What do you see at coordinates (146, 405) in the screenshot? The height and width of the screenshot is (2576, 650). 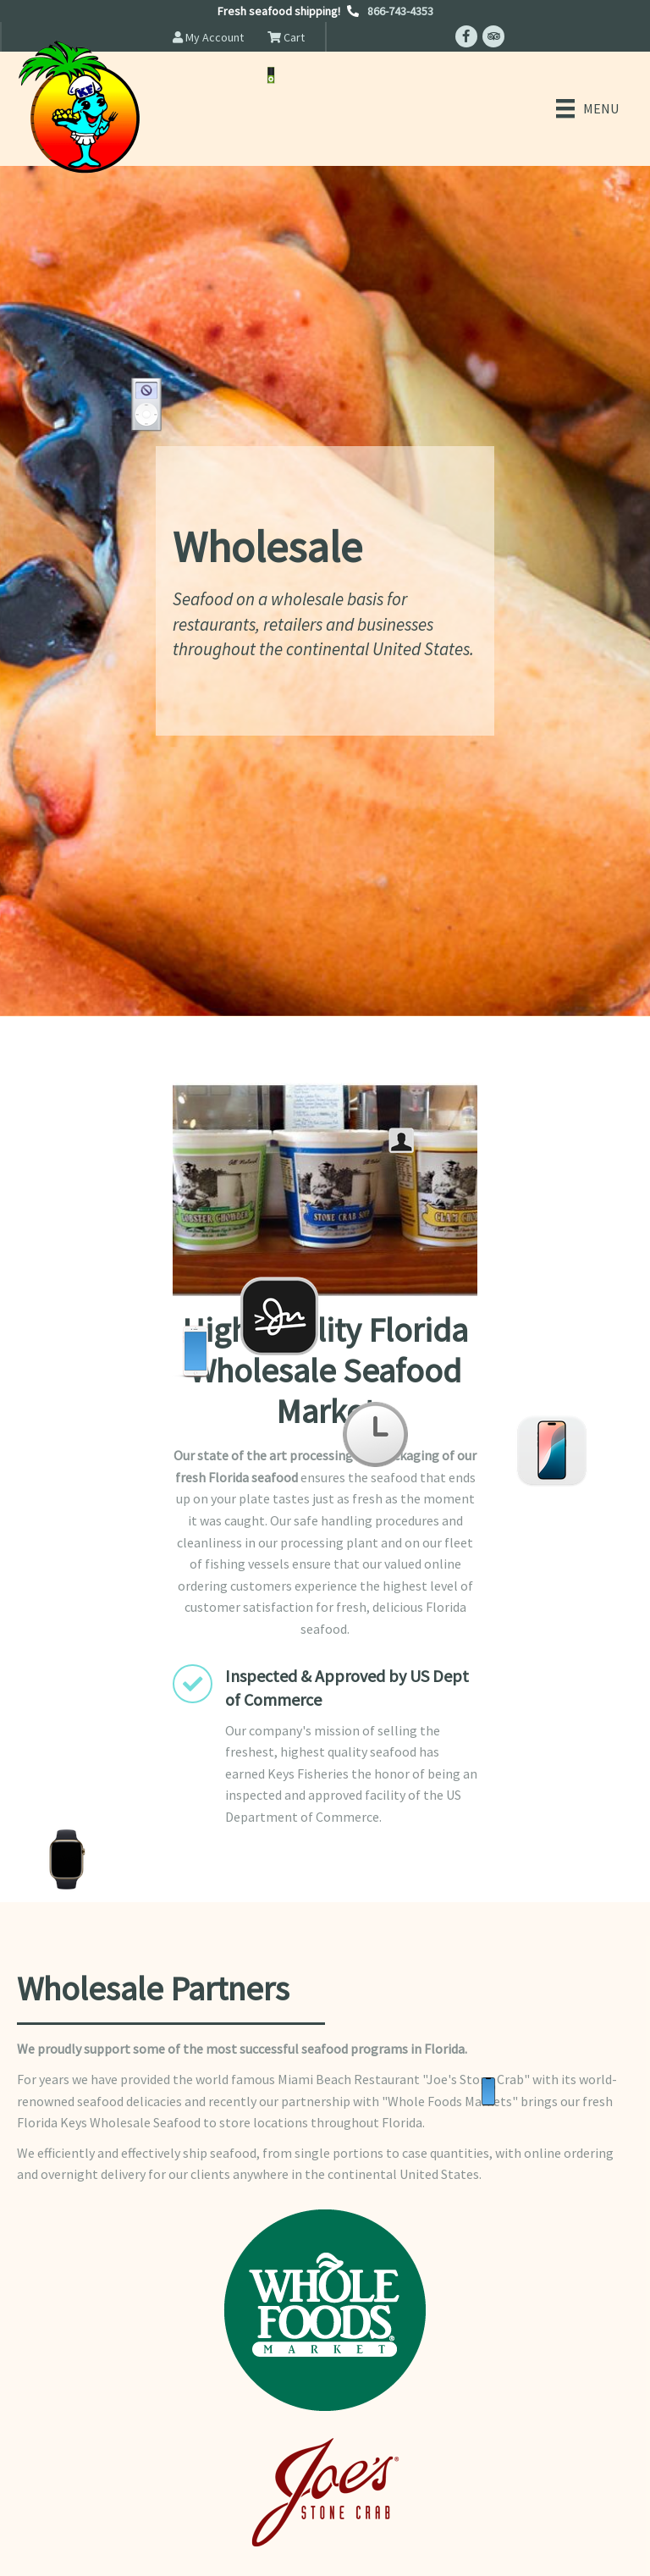 I see `iPod mini device icon` at bounding box center [146, 405].